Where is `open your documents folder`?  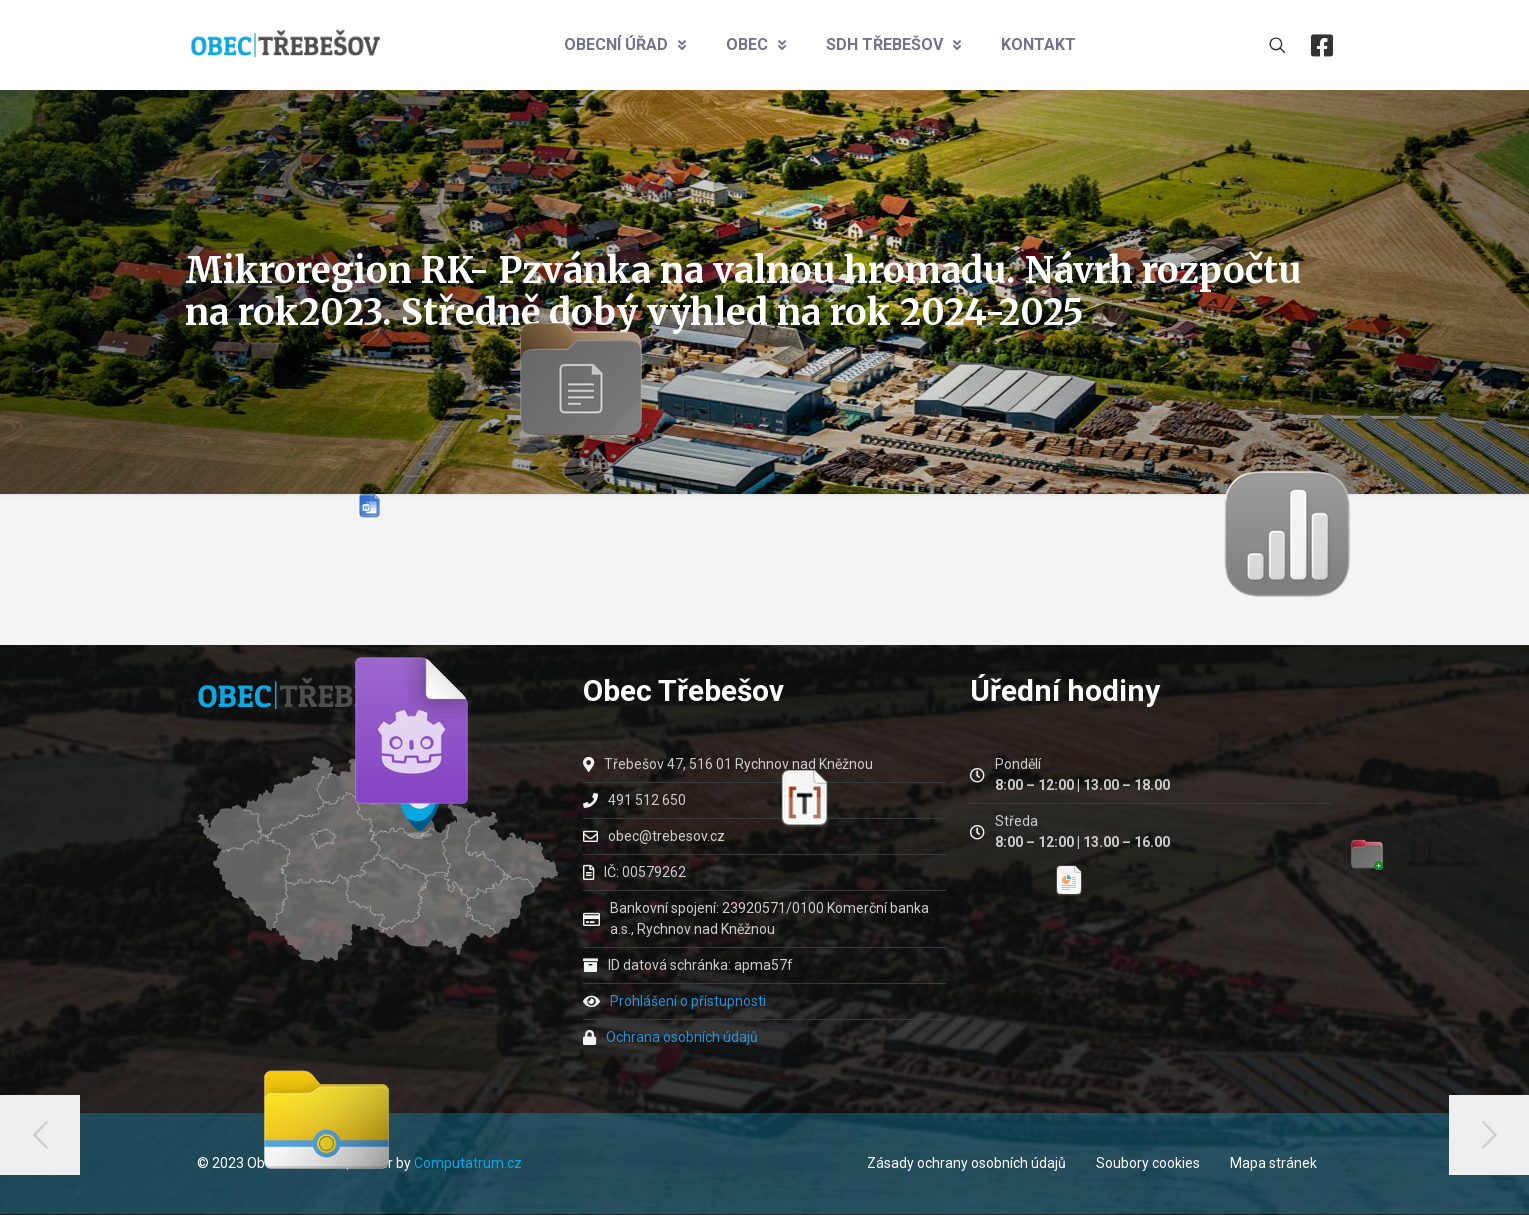
open your documents folder is located at coordinates (581, 379).